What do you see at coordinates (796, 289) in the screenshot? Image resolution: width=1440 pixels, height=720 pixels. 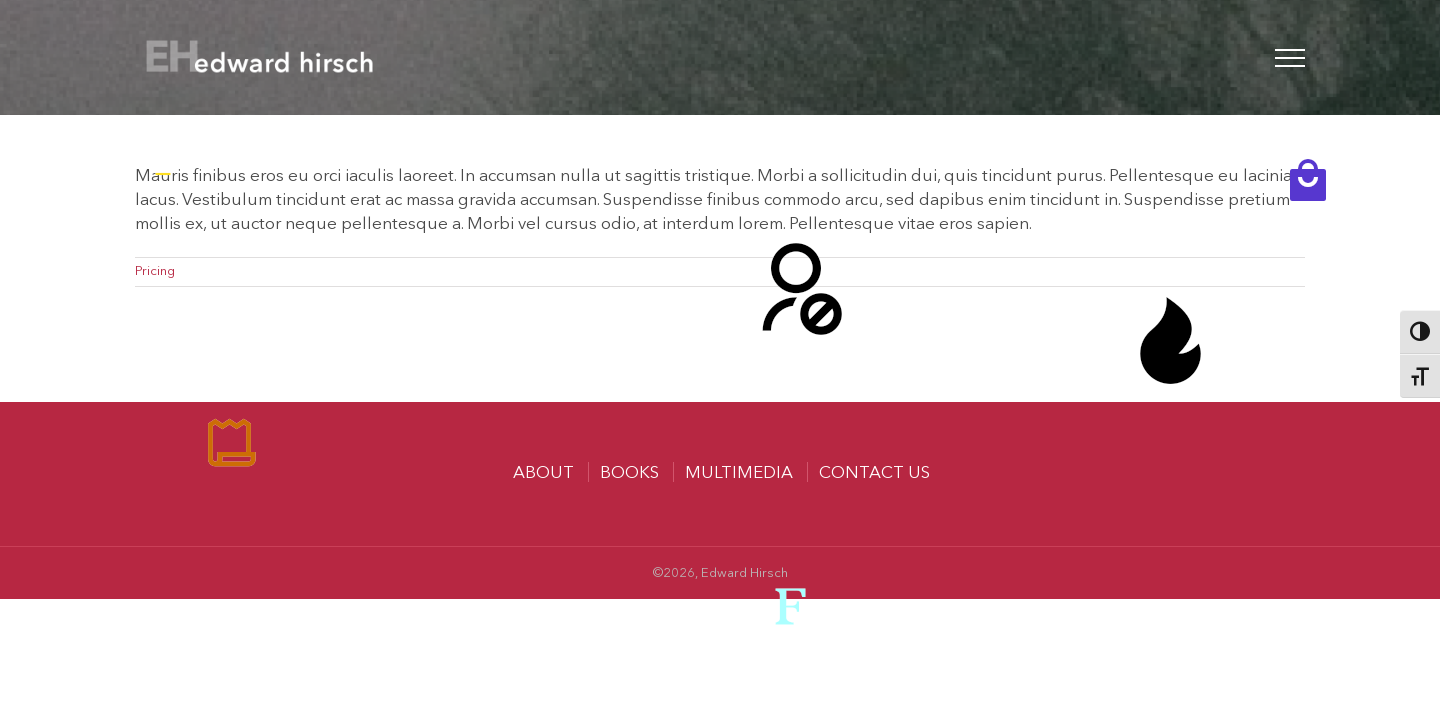 I see `block or ban a user` at bounding box center [796, 289].